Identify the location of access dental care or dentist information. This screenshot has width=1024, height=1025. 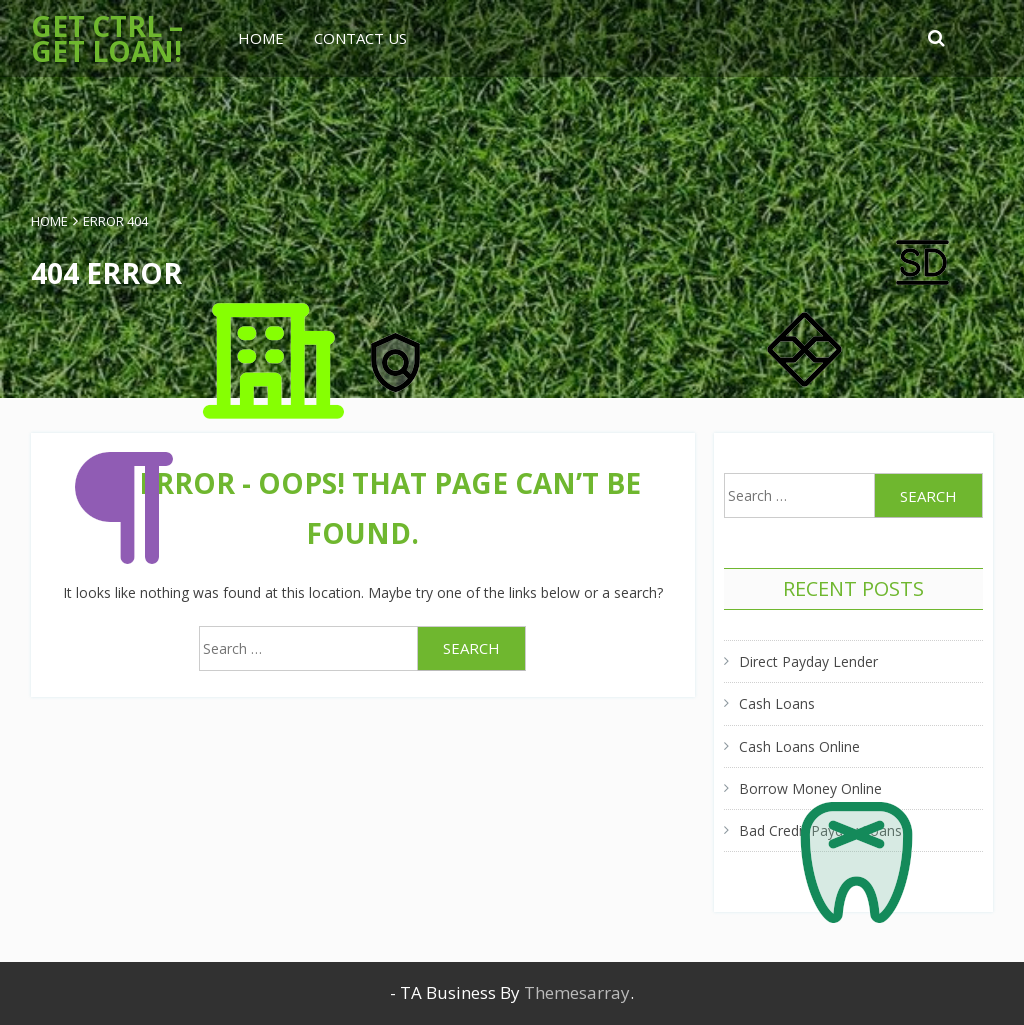
(856, 862).